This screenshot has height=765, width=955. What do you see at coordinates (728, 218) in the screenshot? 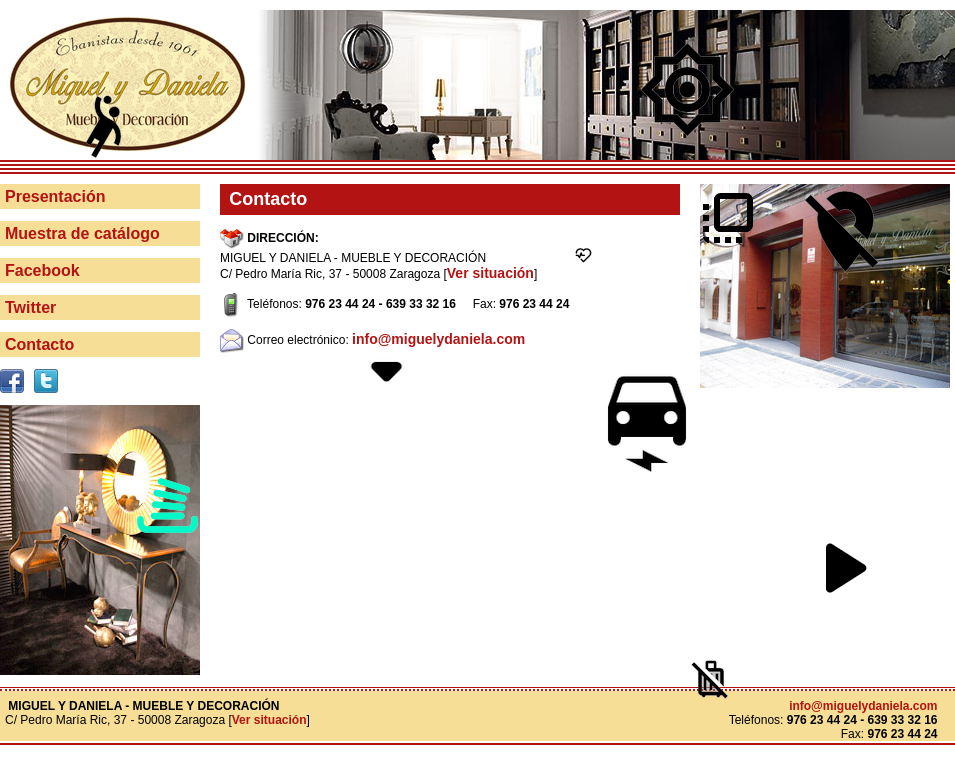
I see `bring window to front` at bounding box center [728, 218].